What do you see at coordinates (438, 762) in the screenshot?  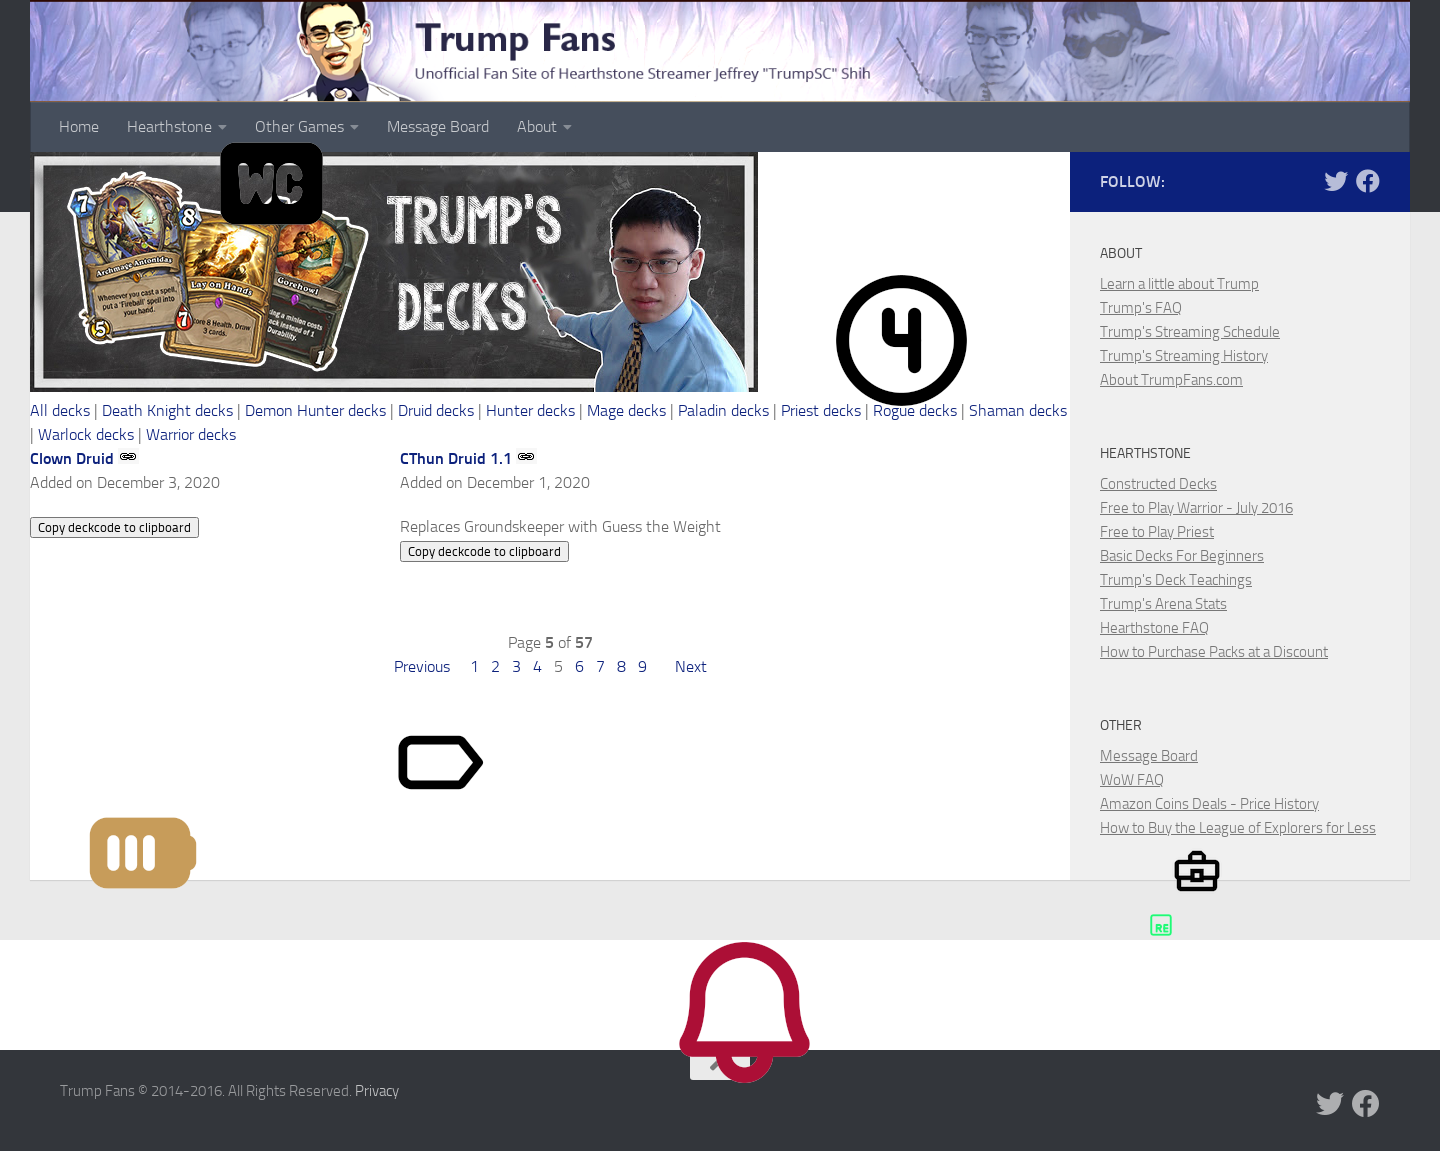 I see `add a label or tag to an item` at bounding box center [438, 762].